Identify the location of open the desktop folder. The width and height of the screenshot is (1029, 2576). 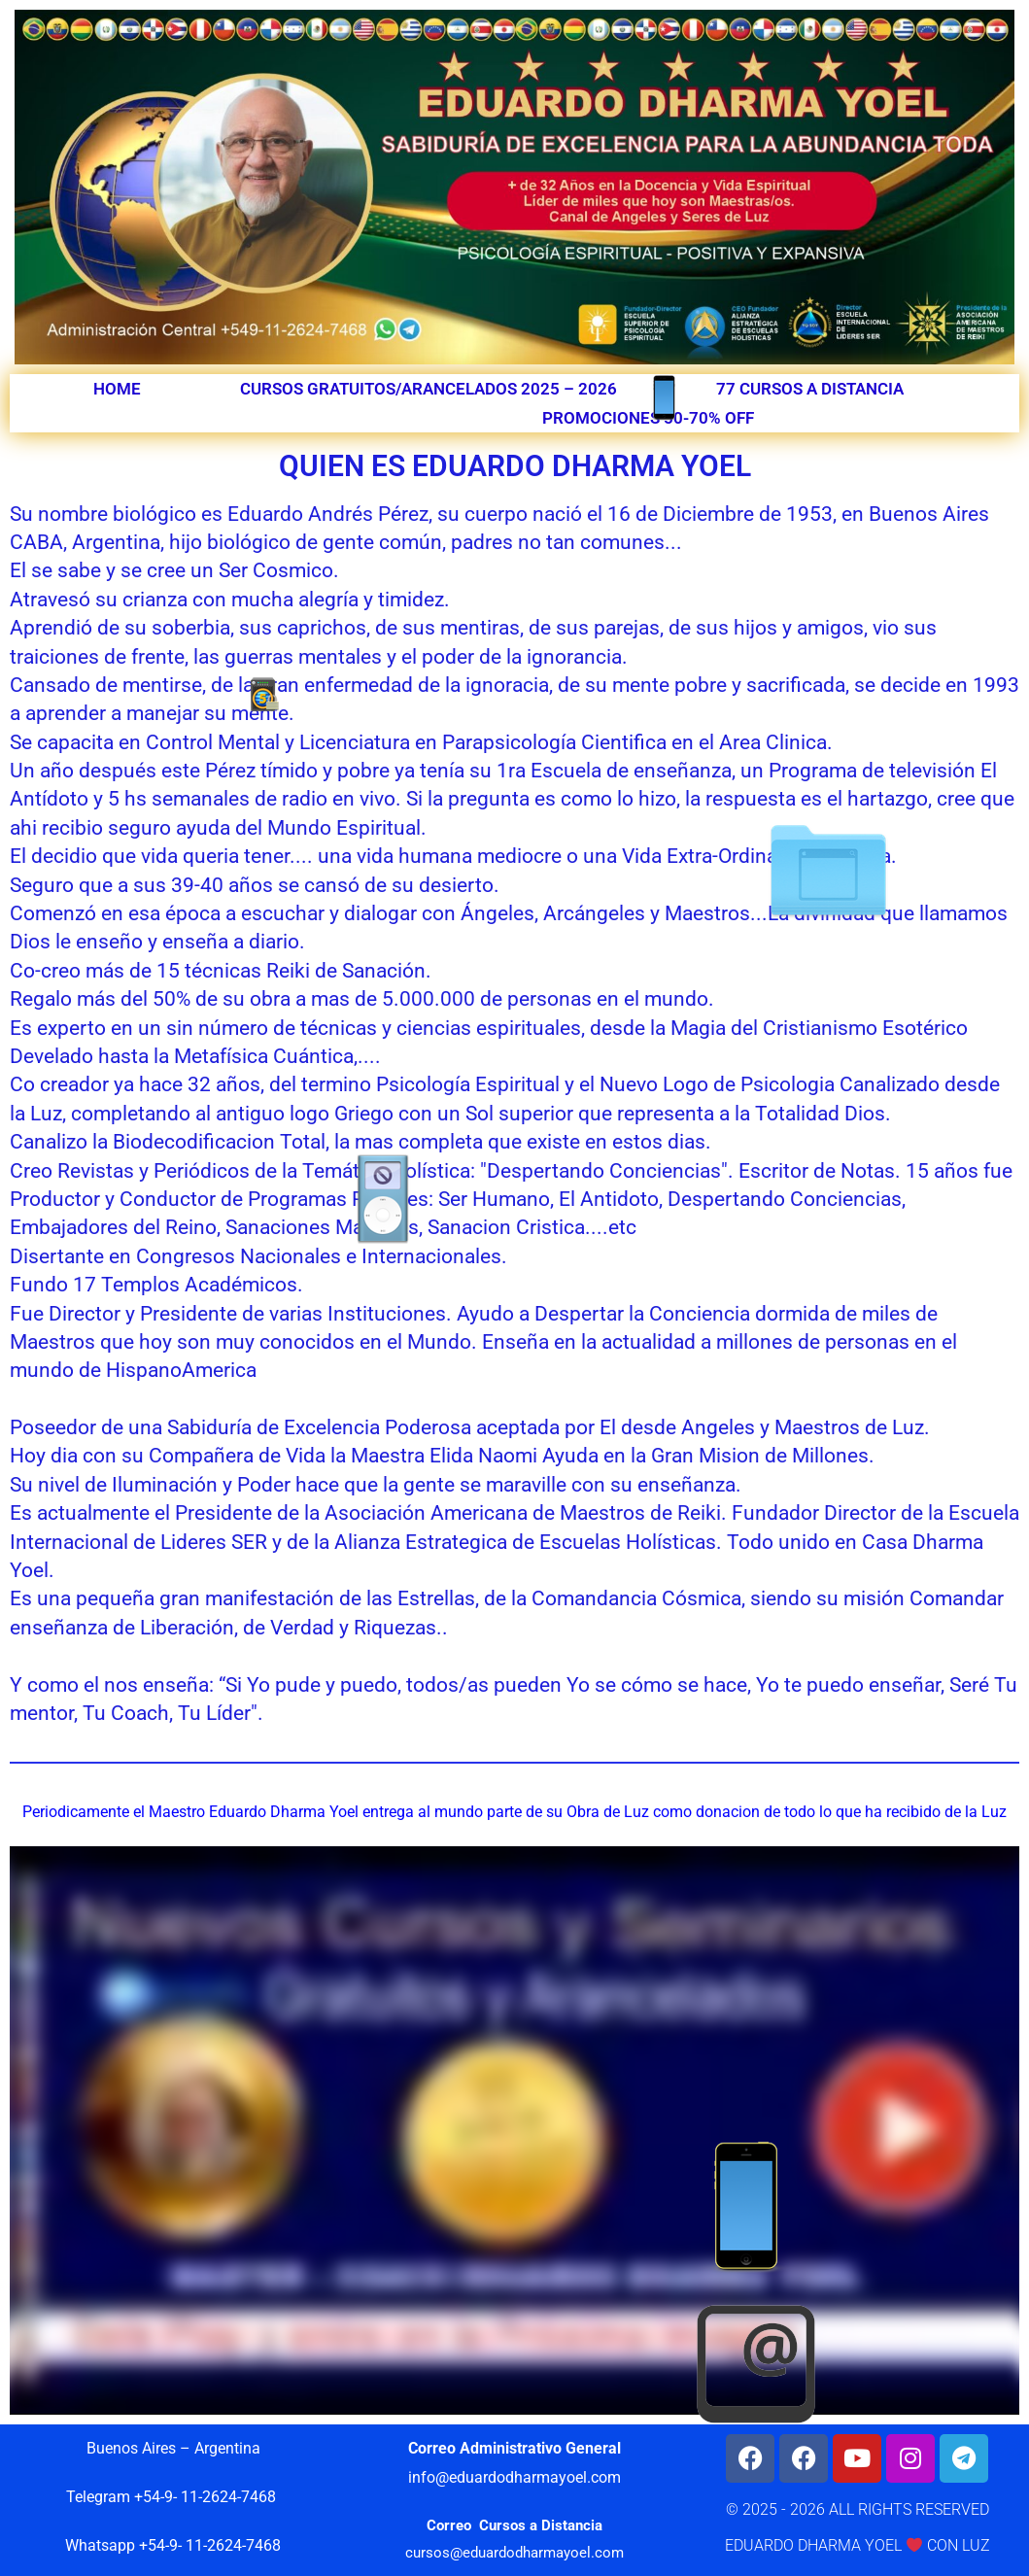
(828, 870).